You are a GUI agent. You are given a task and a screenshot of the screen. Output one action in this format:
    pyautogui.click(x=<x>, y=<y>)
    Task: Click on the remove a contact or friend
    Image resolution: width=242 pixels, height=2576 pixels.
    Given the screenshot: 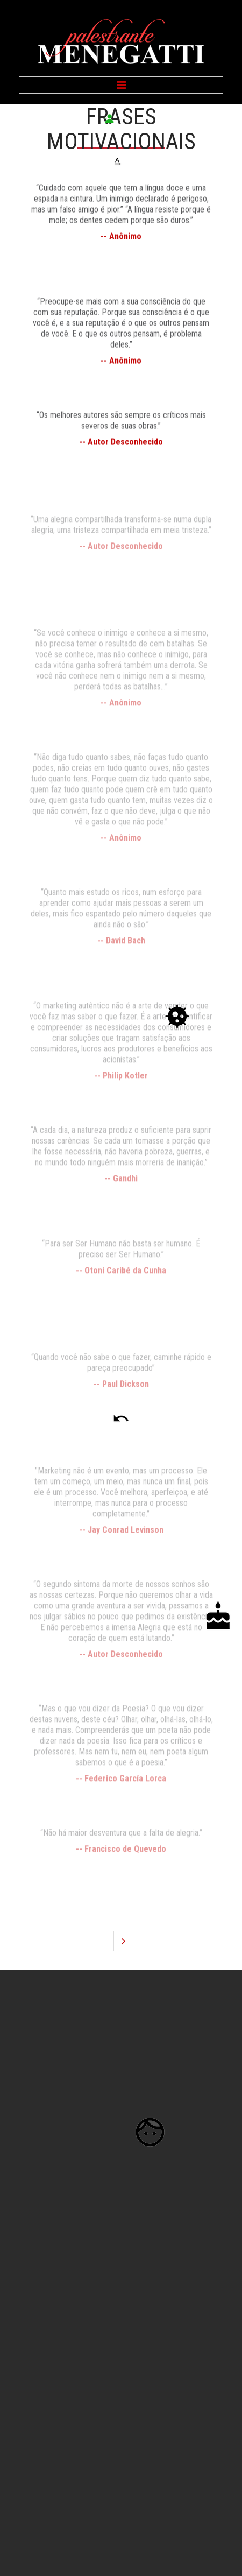 What is the action you would take?
    pyautogui.click(x=109, y=118)
    